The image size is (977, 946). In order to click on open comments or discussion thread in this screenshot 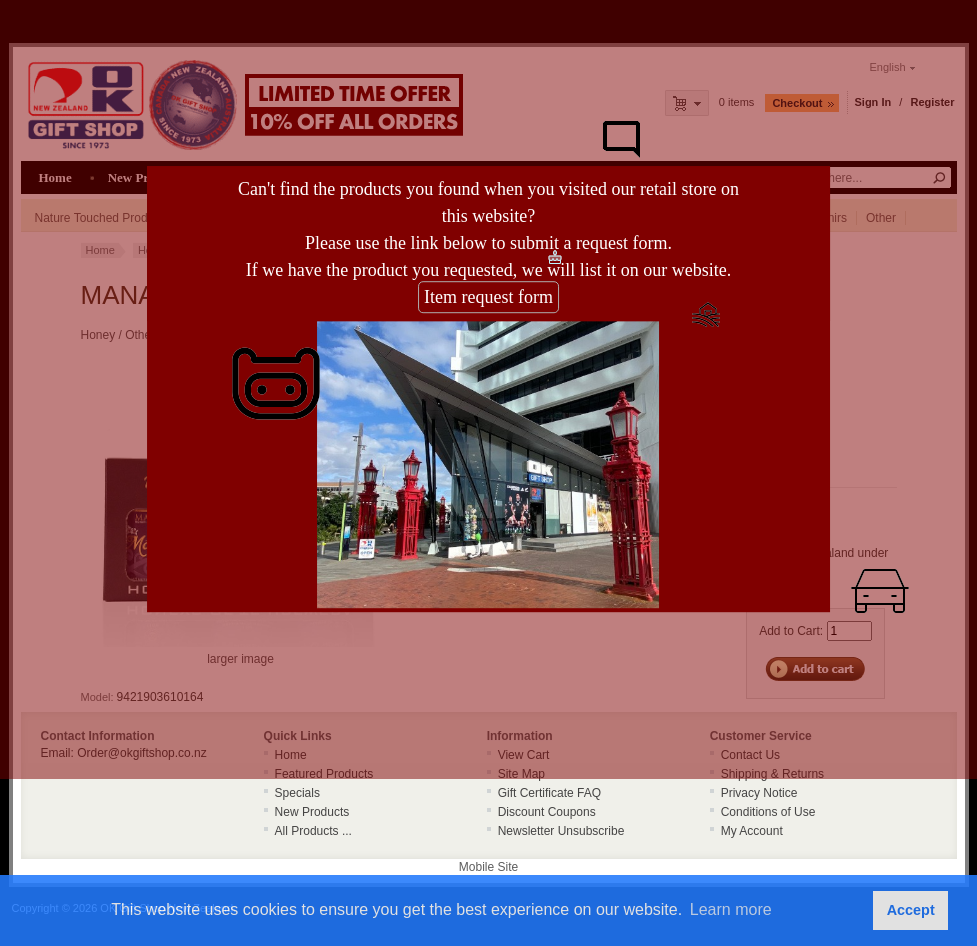, I will do `click(621, 139)`.